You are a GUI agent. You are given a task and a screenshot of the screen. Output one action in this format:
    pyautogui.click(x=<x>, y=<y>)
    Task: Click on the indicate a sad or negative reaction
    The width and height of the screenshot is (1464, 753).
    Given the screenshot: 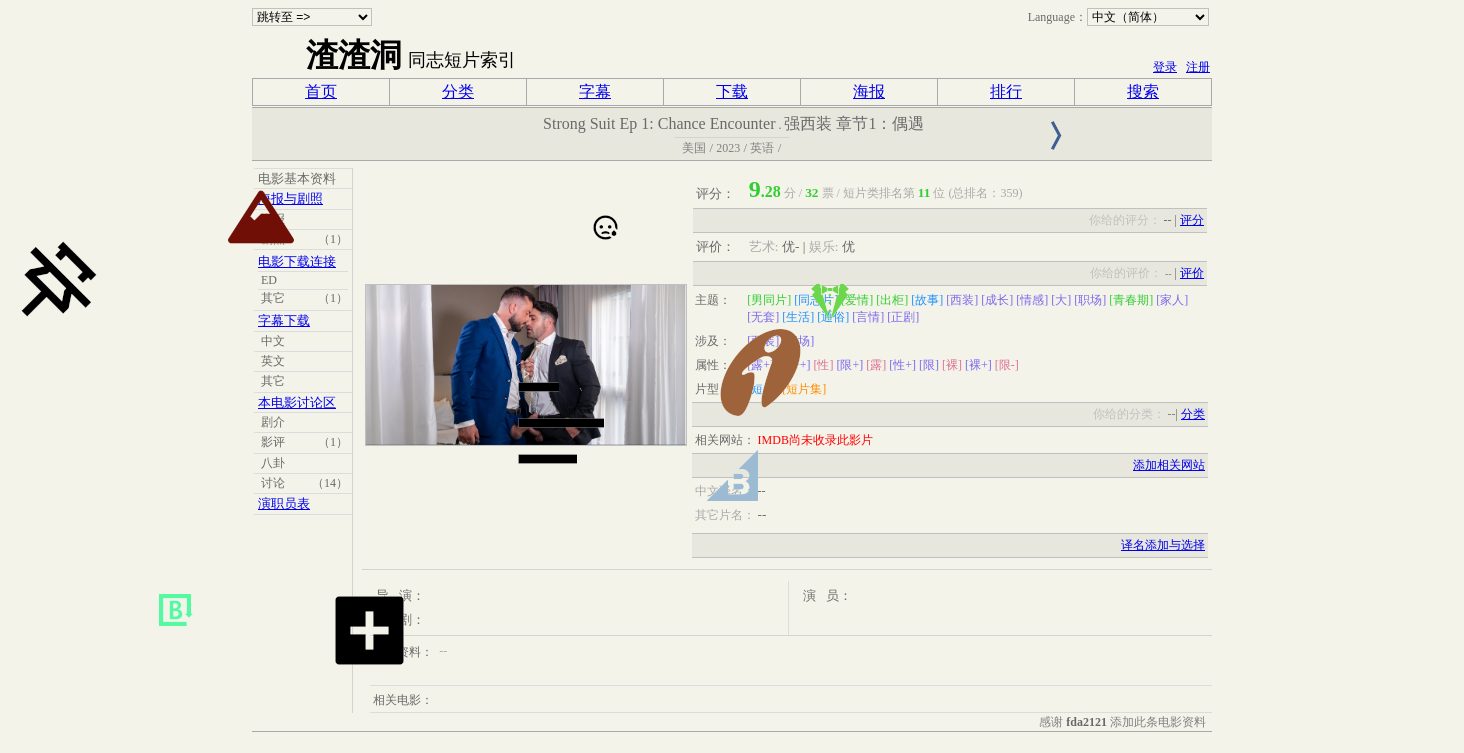 What is the action you would take?
    pyautogui.click(x=605, y=227)
    